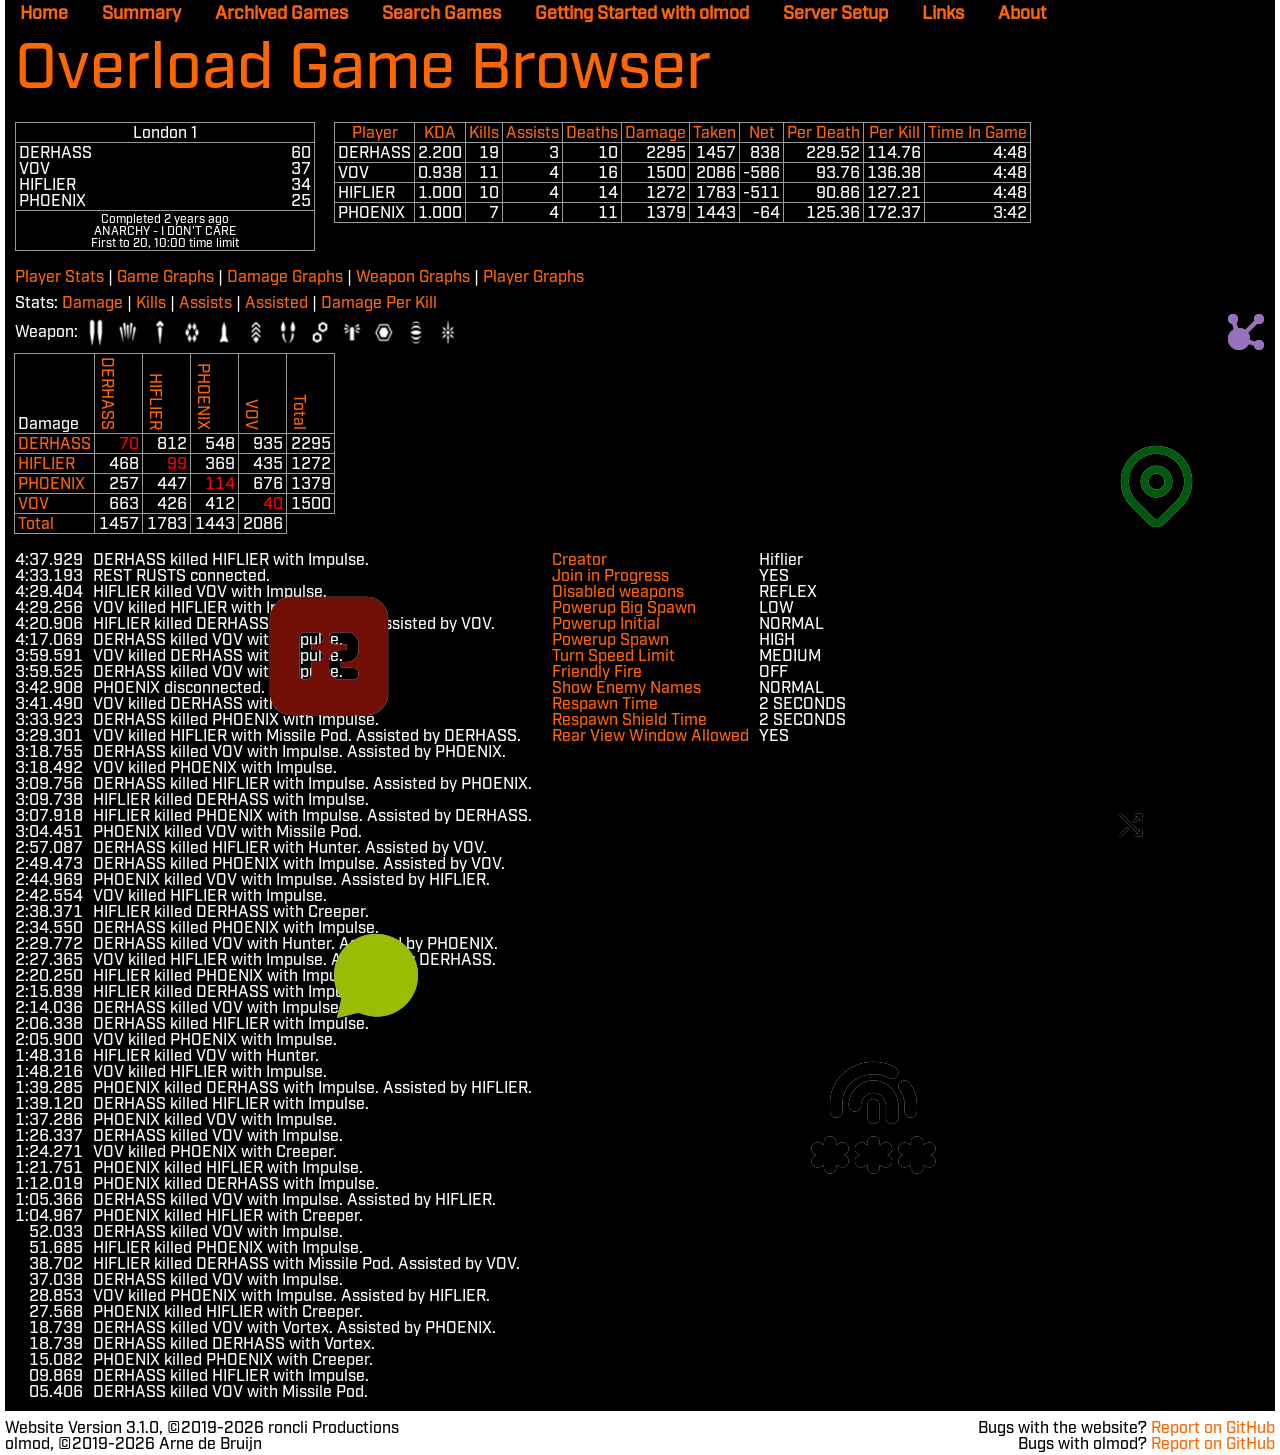 The image size is (1280, 1455). I want to click on enable fingerprint authentication, so click(873, 1111).